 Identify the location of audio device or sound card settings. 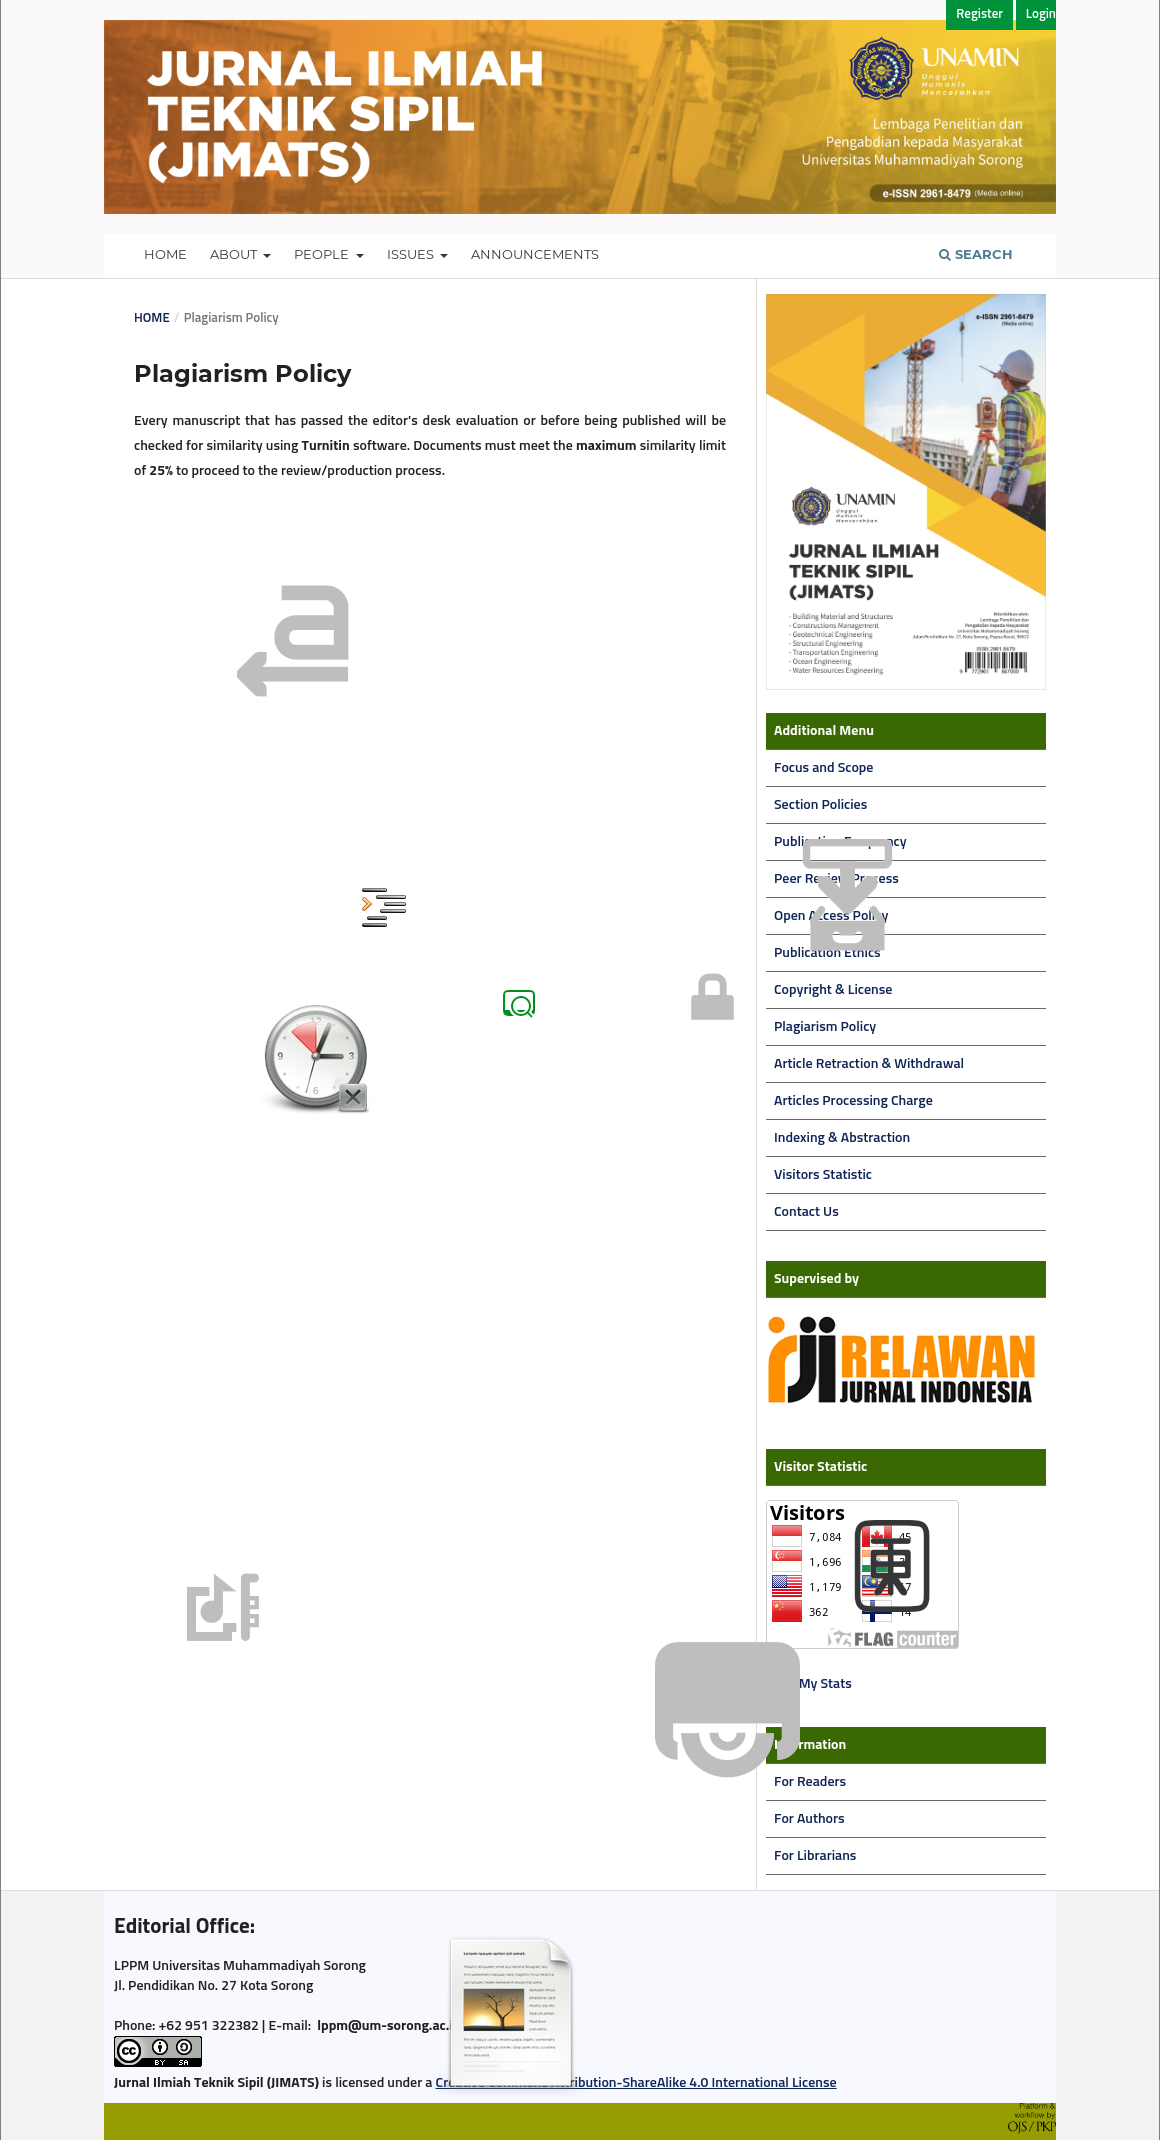
(223, 1605).